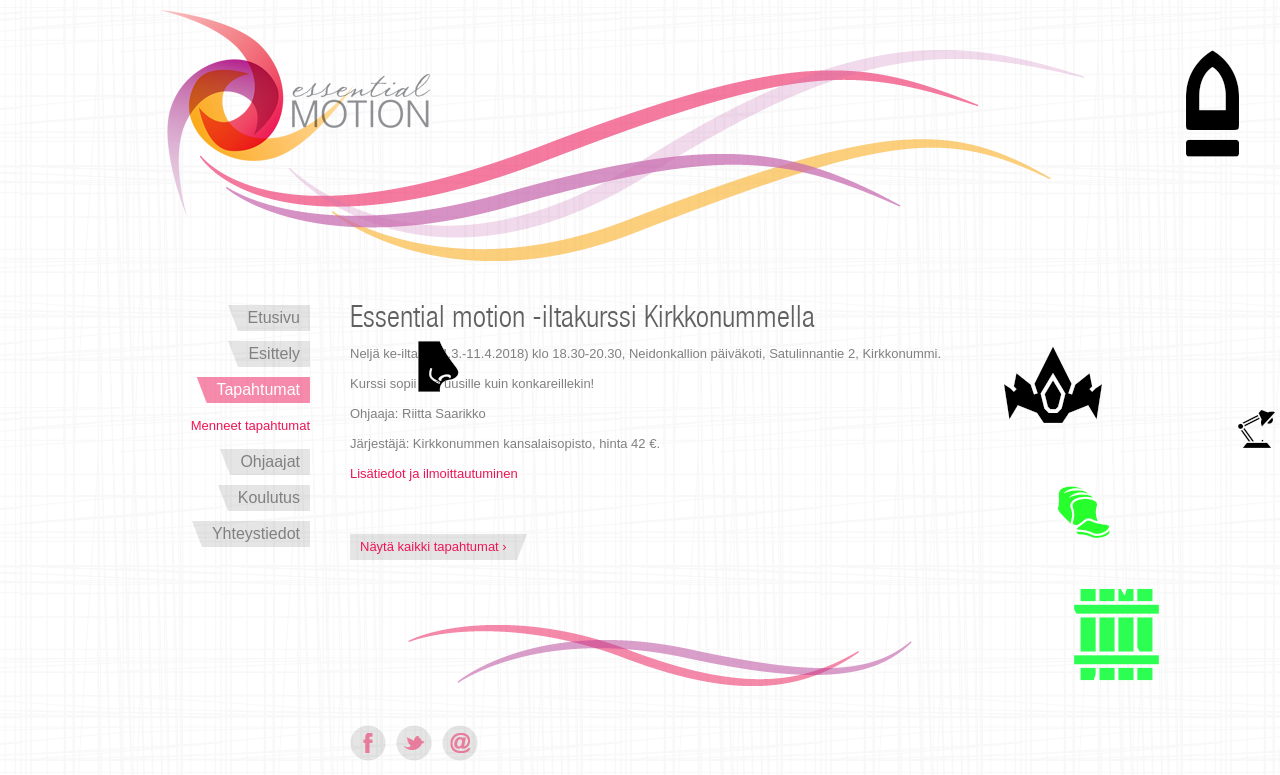 Image resolution: width=1280 pixels, height=775 pixels. I want to click on bread or bakery item in a cooking game, so click(1083, 512).